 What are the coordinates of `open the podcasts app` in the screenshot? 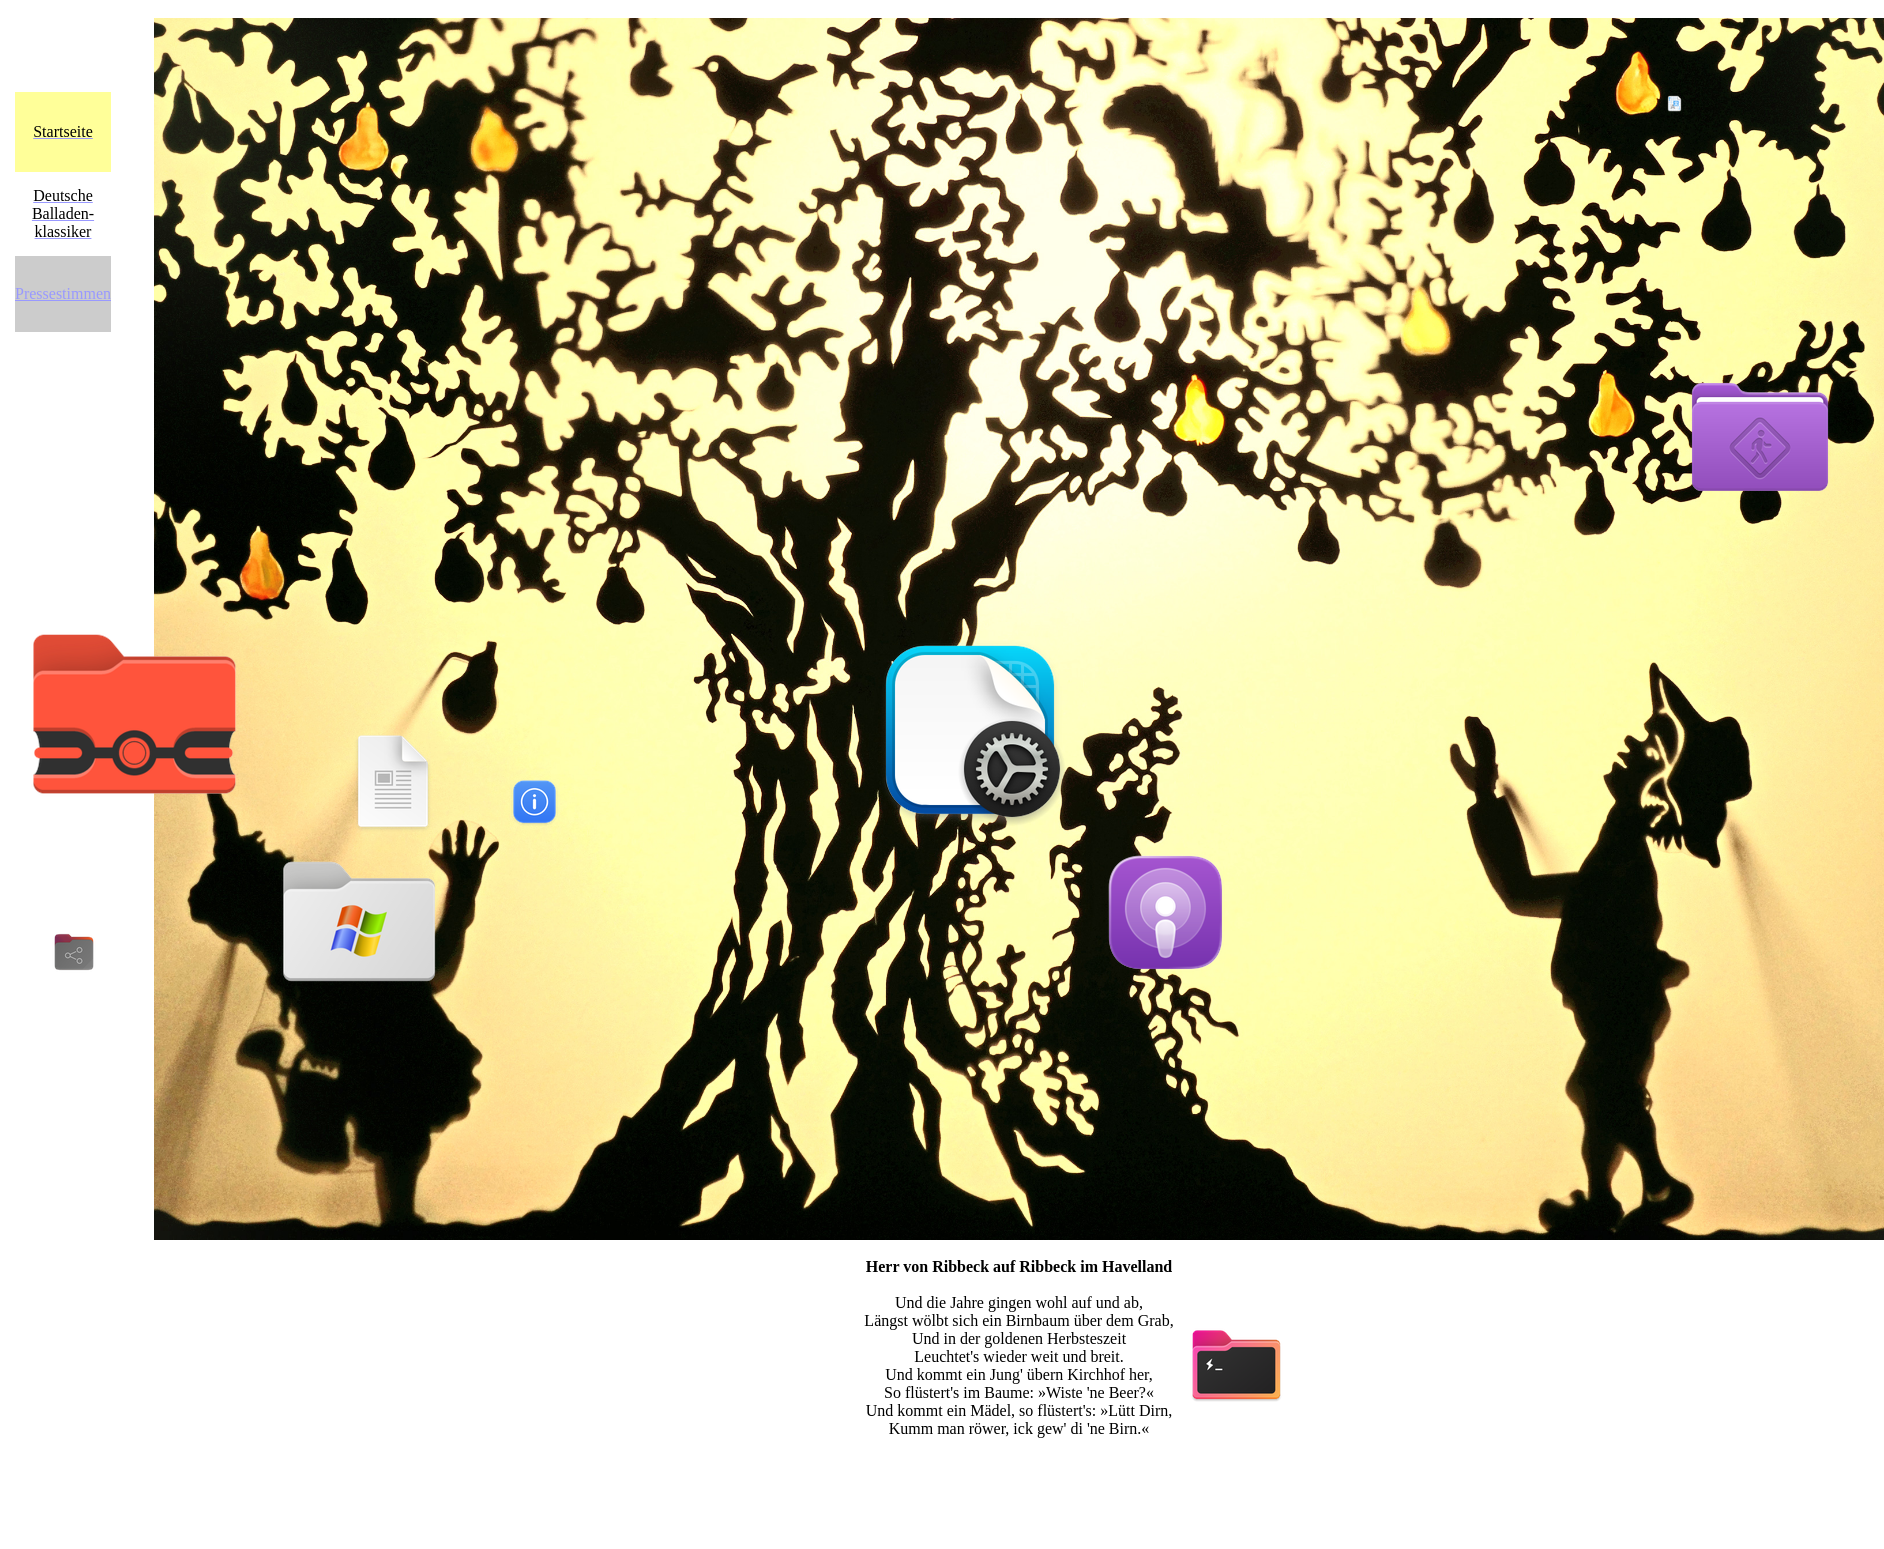 It's located at (1165, 912).